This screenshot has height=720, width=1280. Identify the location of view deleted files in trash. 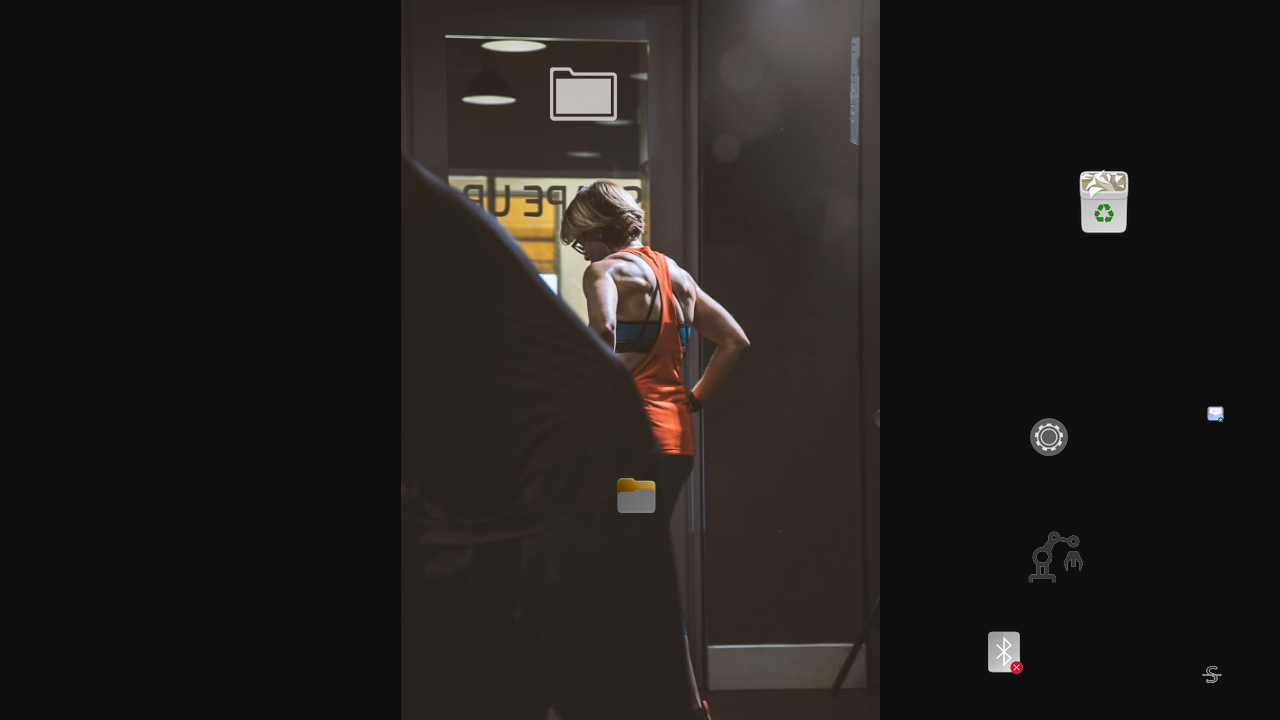
(1104, 202).